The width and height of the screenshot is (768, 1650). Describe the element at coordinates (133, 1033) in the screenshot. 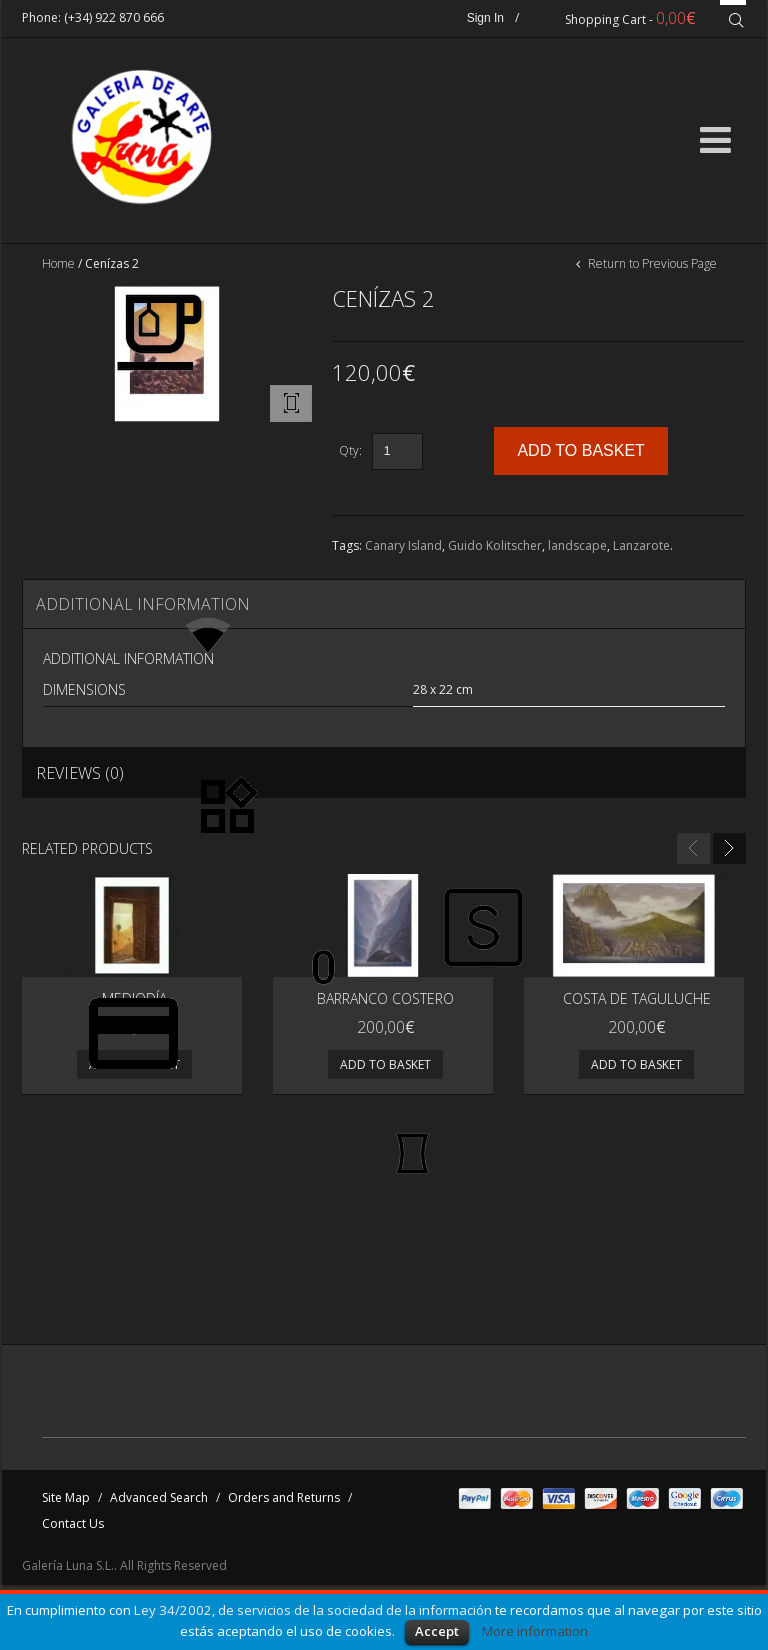

I see `access payment methods` at that location.